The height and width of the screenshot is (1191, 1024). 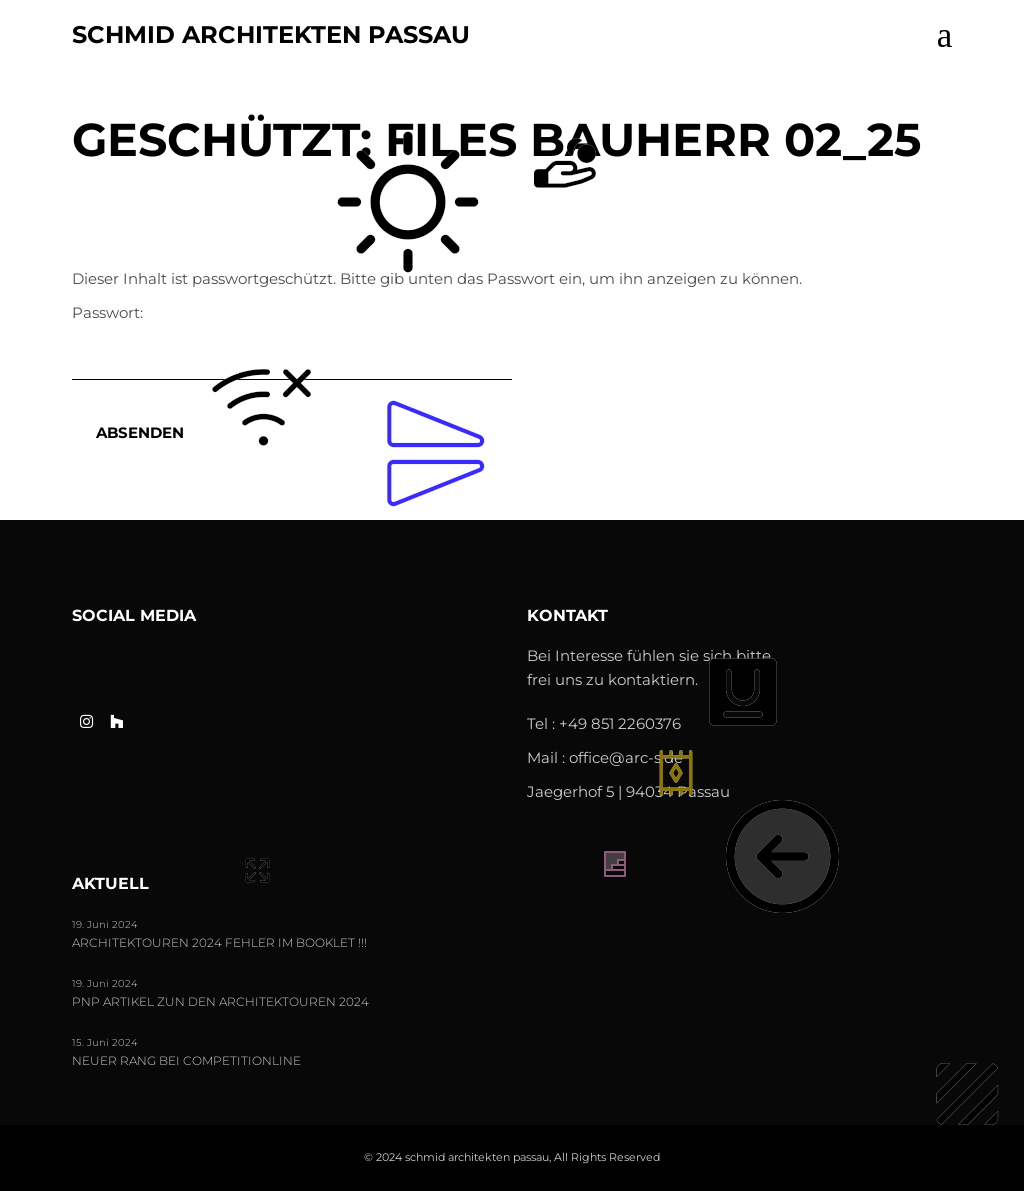 What do you see at coordinates (782, 856) in the screenshot?
I see `go back to the previous screen` at bounding box center [782, 856].